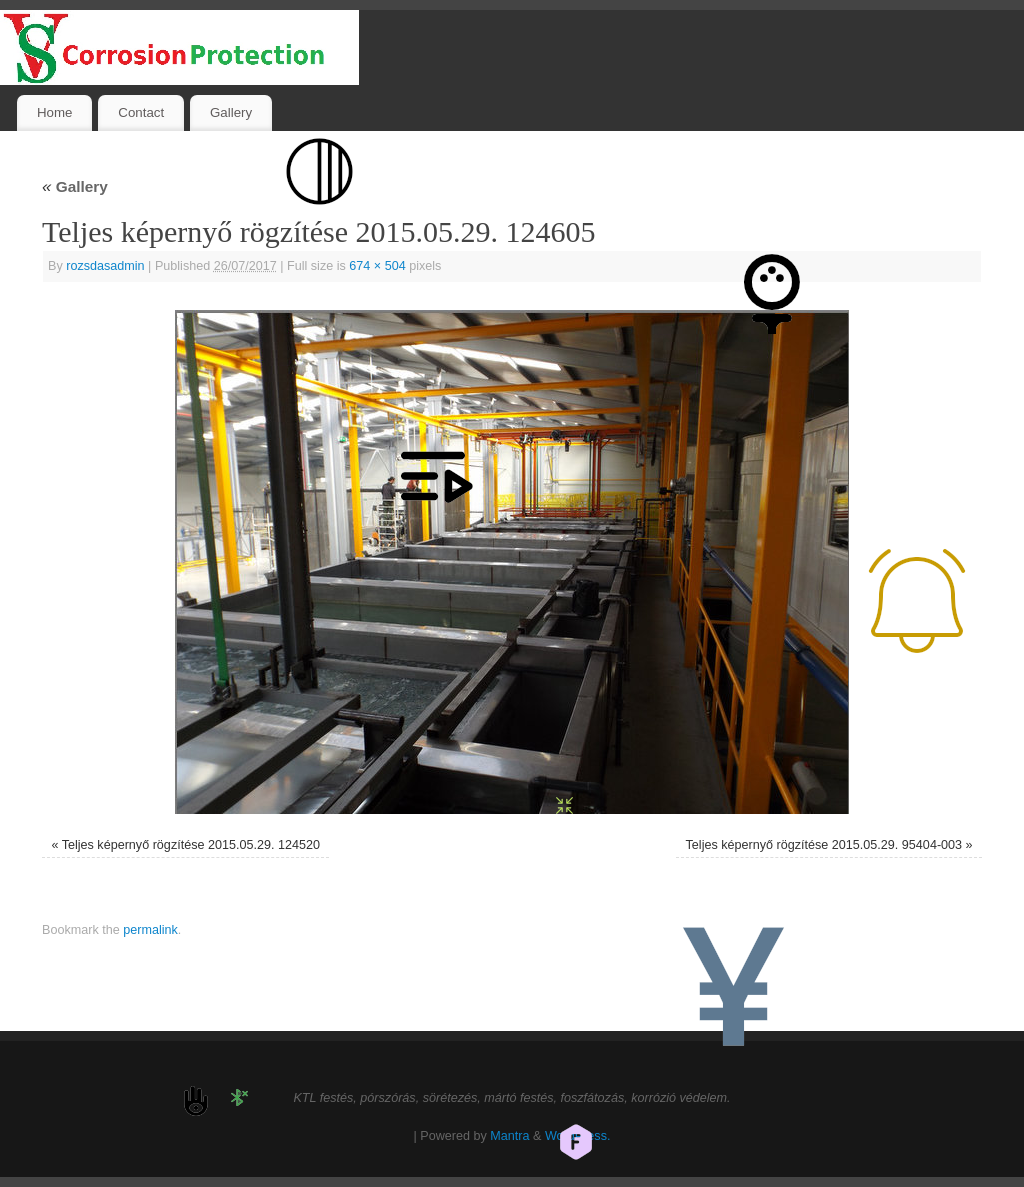  I want to click on indicates a file or item starting with the letter F, so click(576, 1142).